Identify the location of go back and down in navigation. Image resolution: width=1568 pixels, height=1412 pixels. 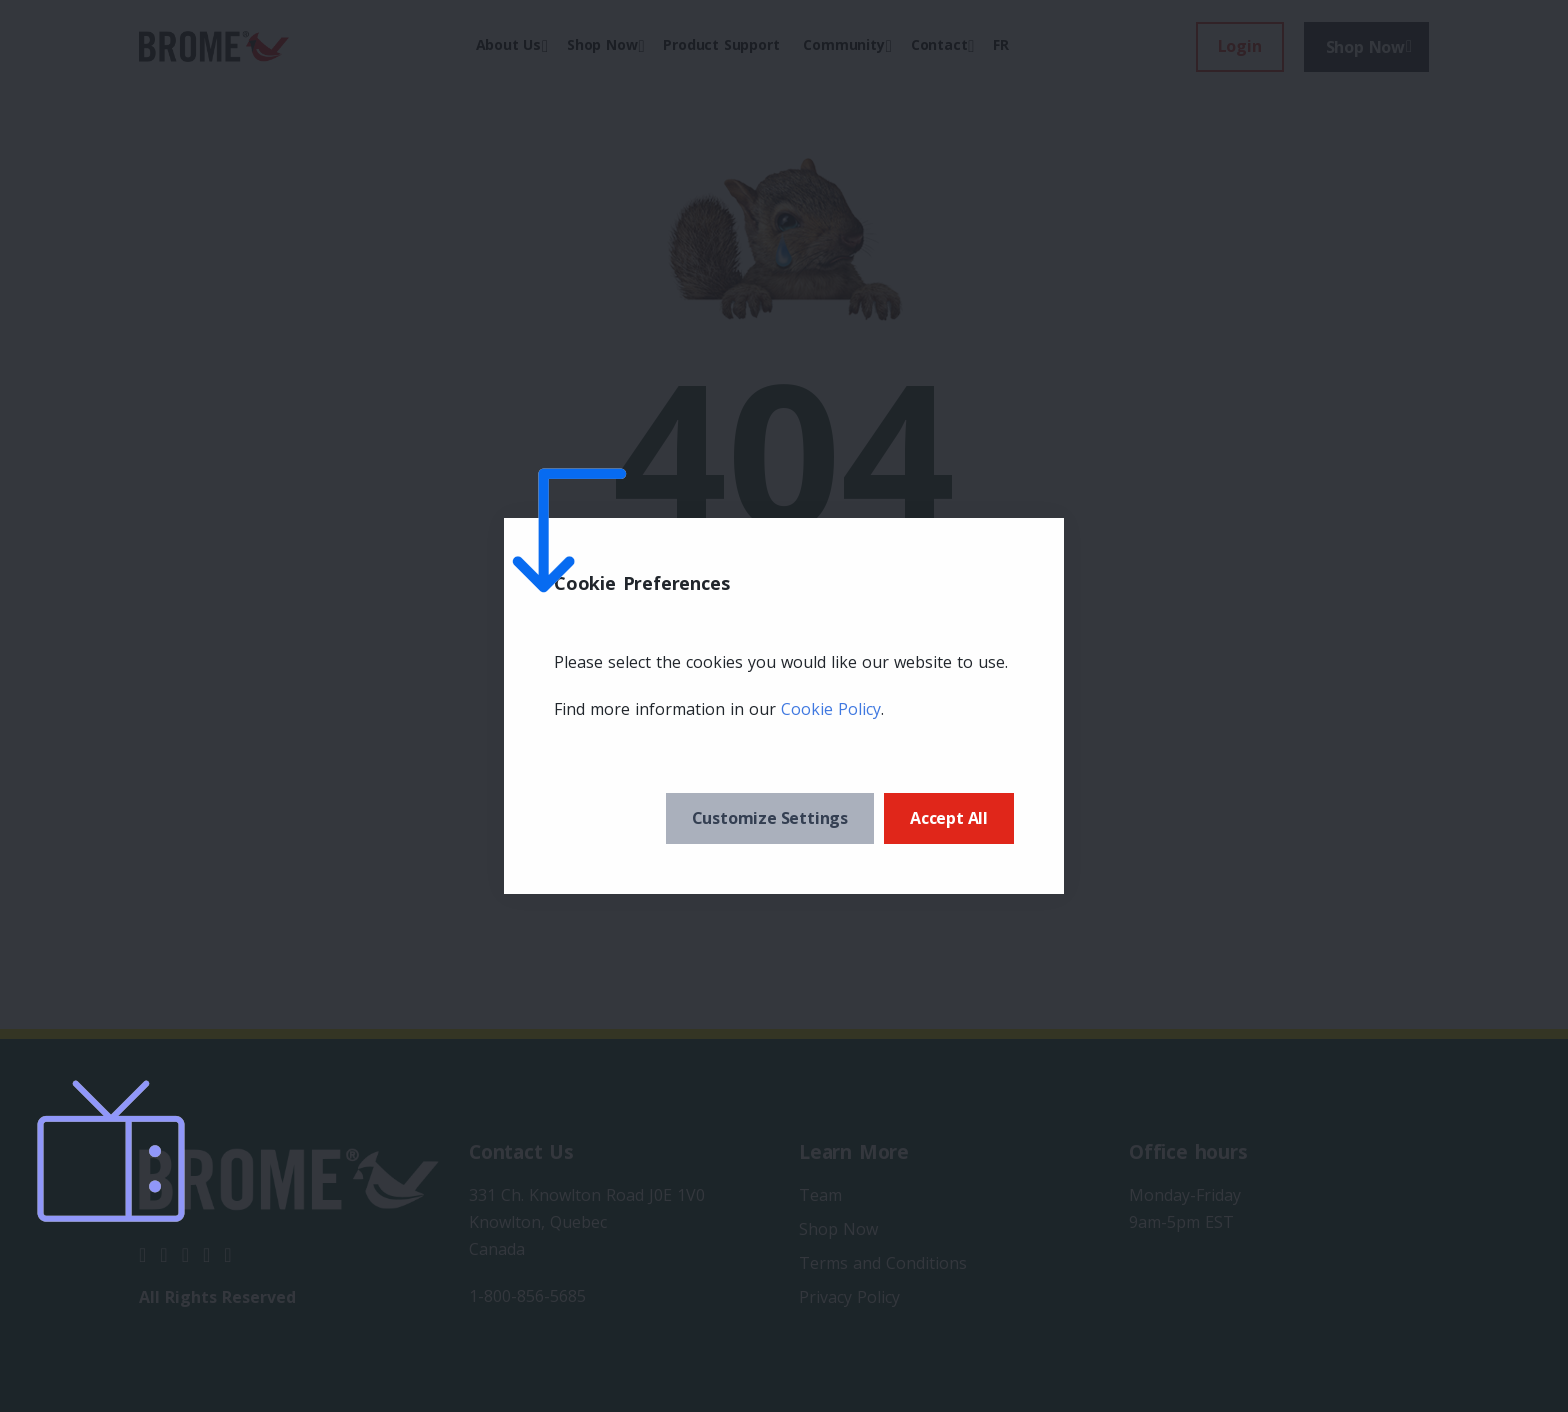
(569, 530).